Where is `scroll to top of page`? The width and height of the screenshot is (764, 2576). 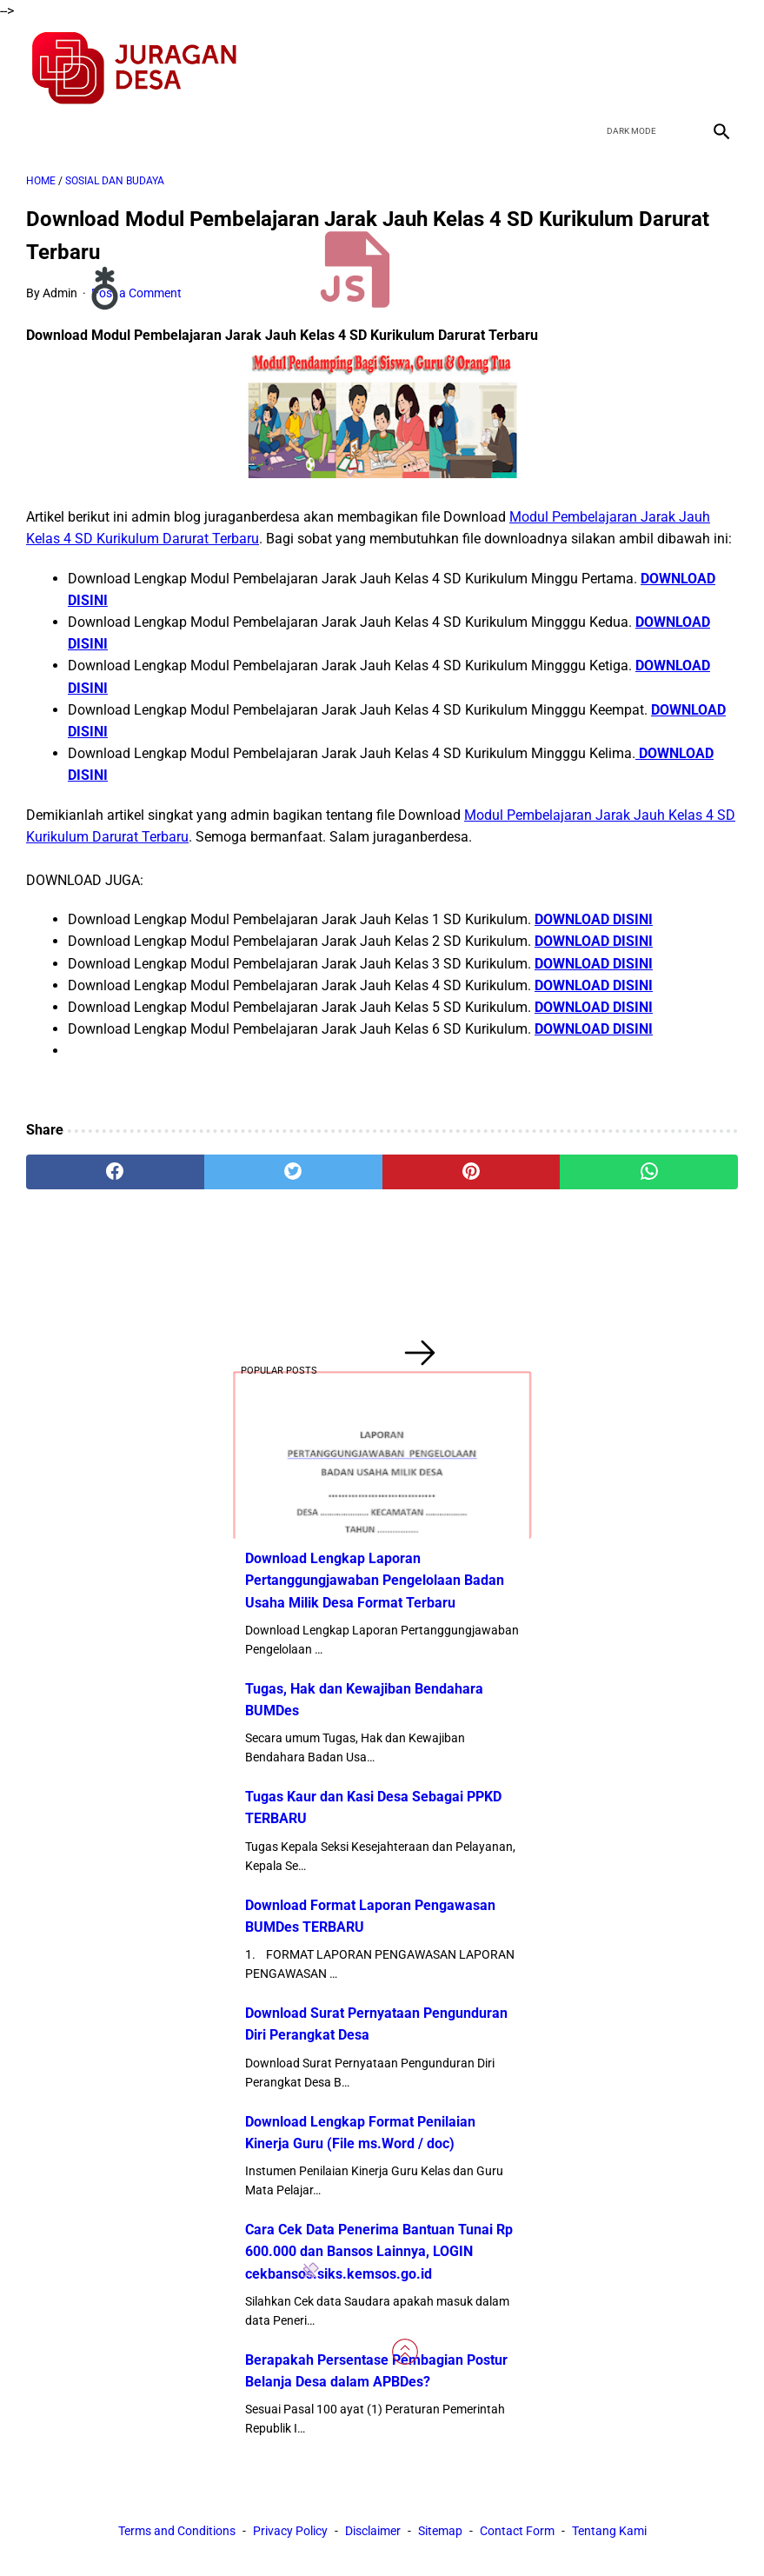 scroll to top of page is located at coordinates (405, 2352).